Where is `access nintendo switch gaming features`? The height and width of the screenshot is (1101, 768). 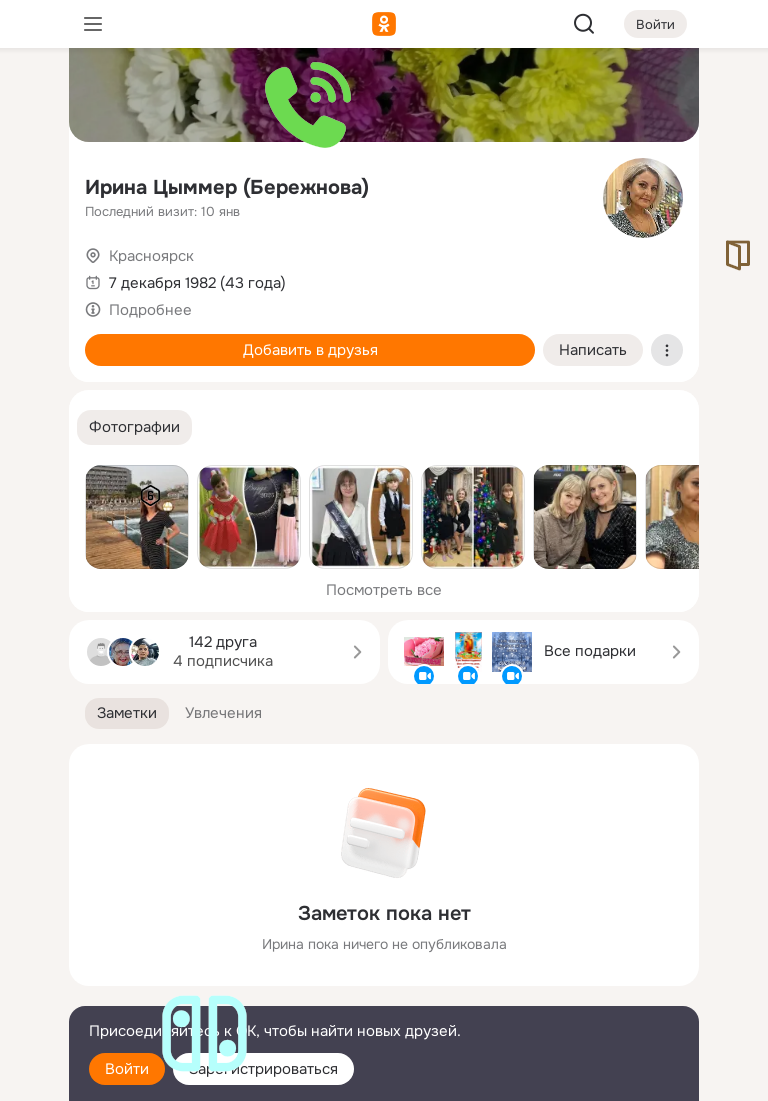
access nintendo switch gaming features is located at coordinates (204, 1033).